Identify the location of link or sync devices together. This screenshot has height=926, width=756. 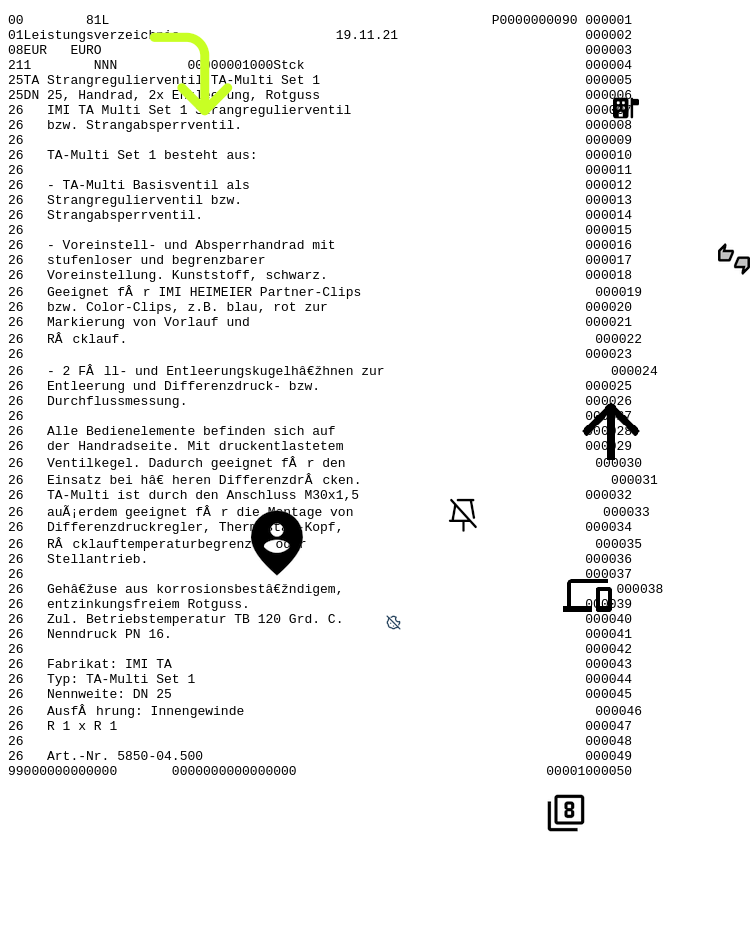
(587, 595).